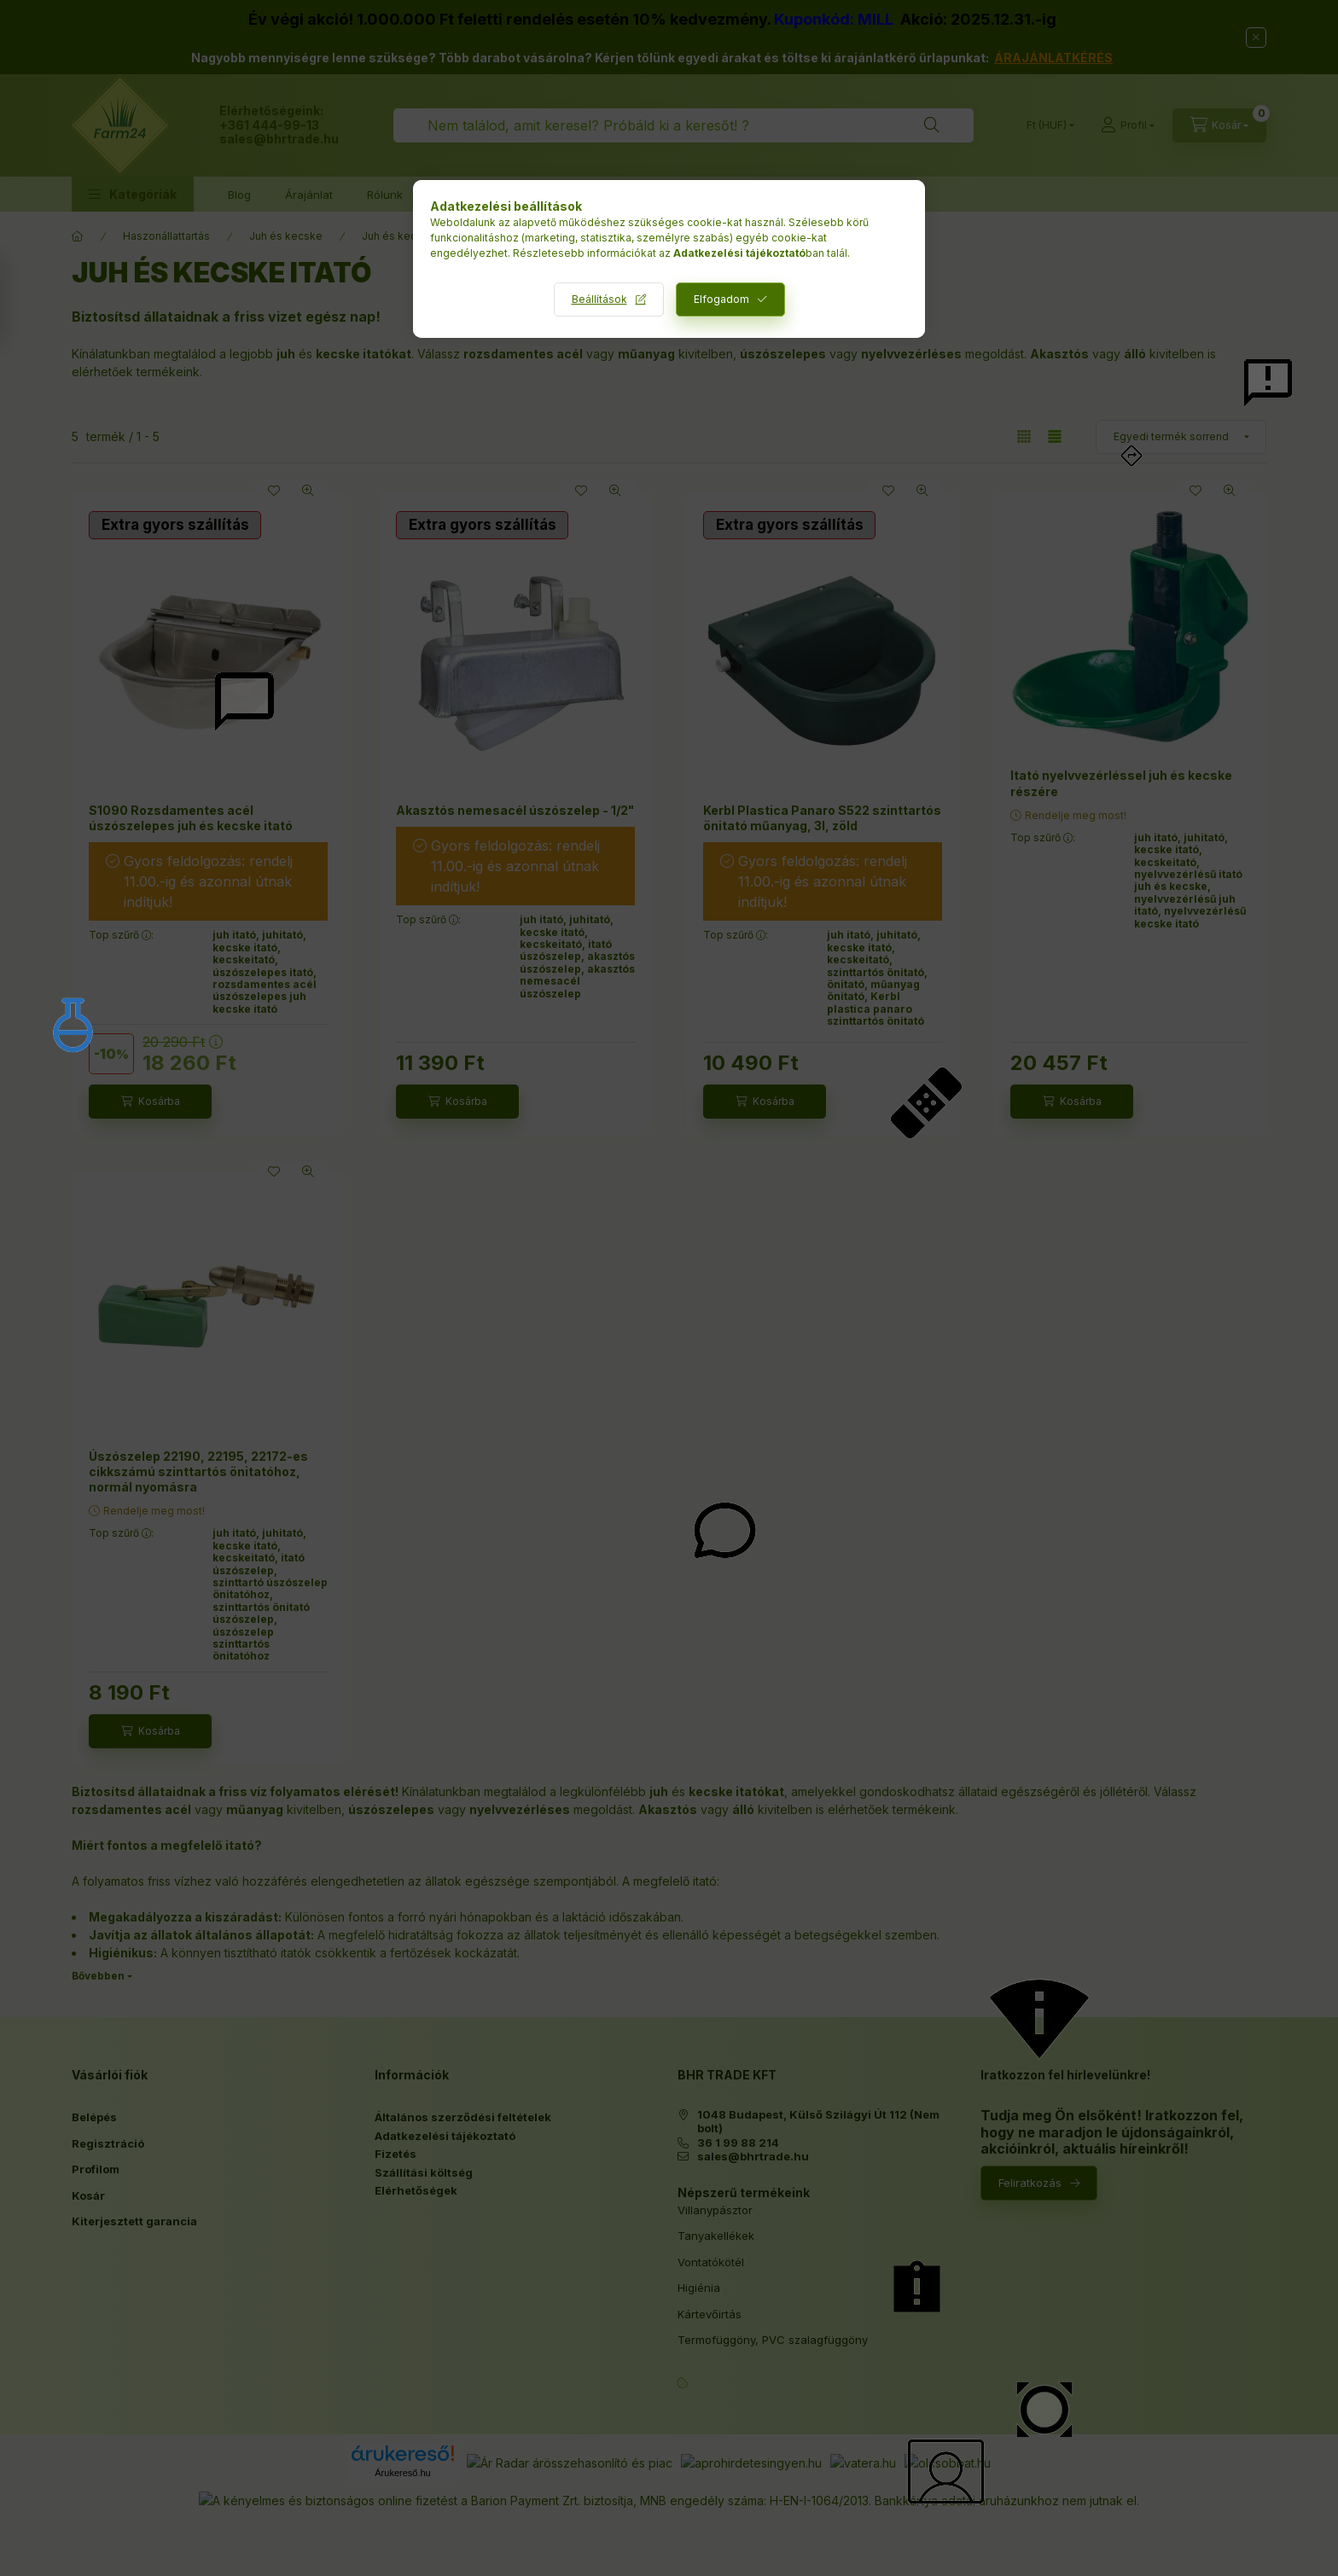  What do you see at coordinates (1039, 2017) in the screenshot?
I see `view wifi network information` at bounding box center [1039, 2017].